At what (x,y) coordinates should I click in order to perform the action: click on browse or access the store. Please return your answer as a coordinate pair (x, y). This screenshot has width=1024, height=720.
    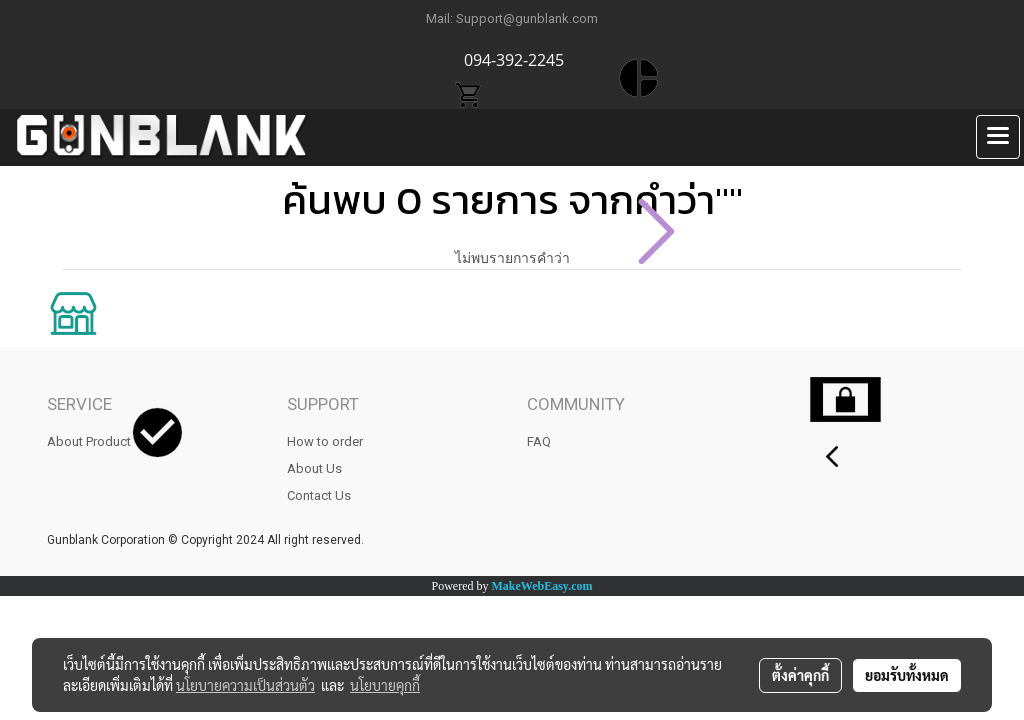
    Looking at the image, I should click on (73, 313).